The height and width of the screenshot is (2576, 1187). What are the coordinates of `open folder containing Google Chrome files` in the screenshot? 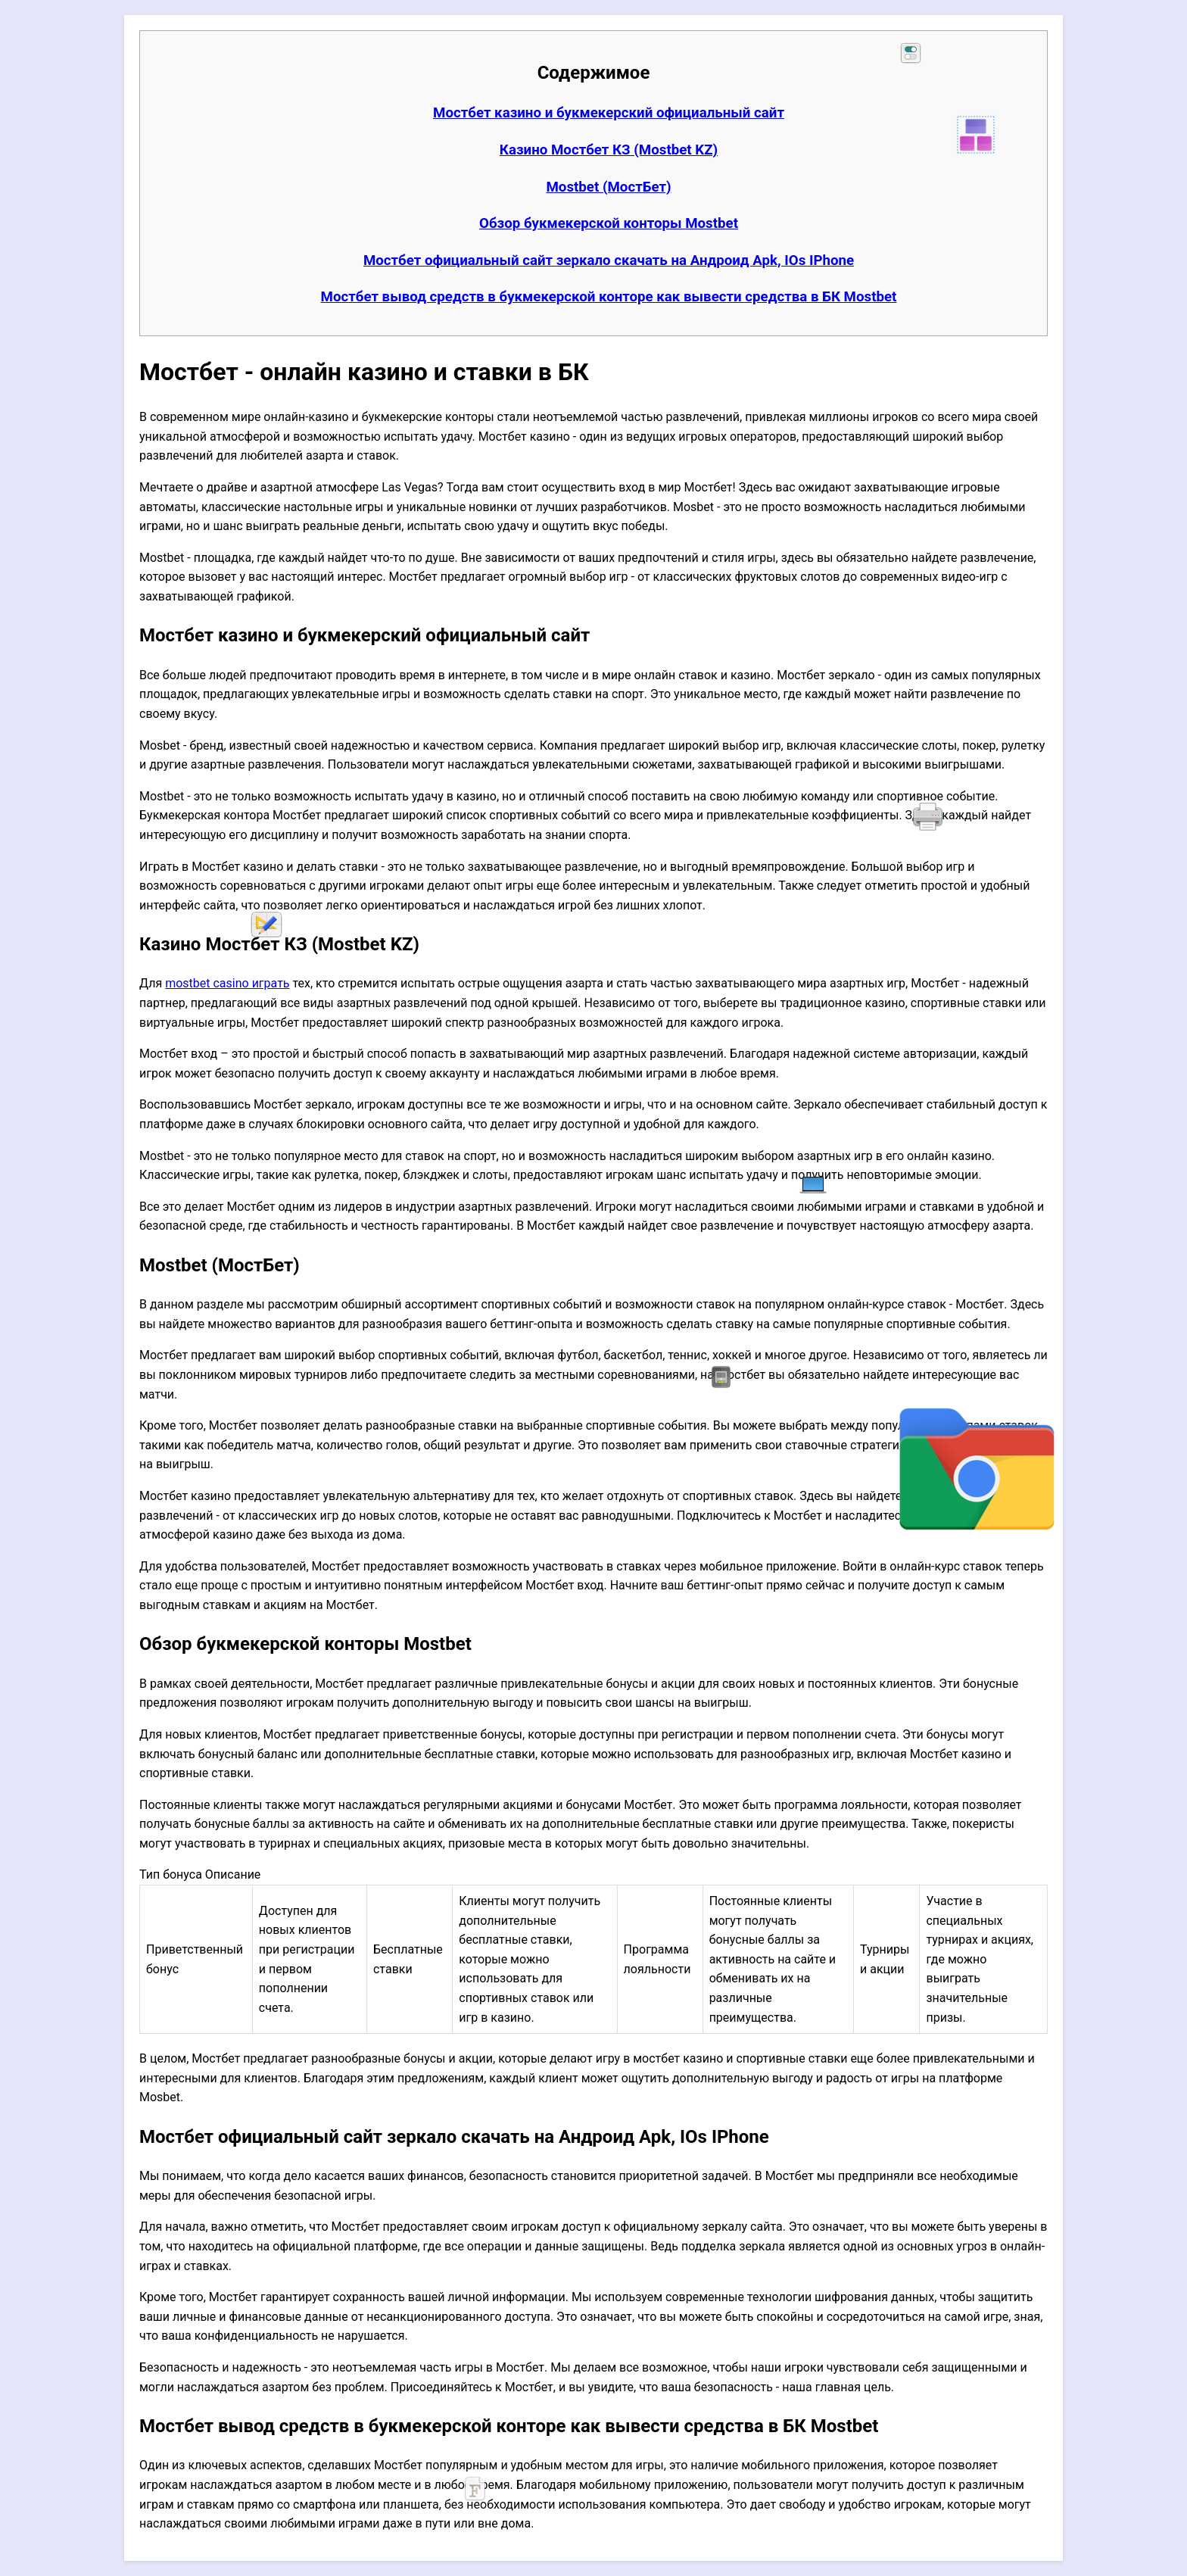 It's located at (976, 1473).